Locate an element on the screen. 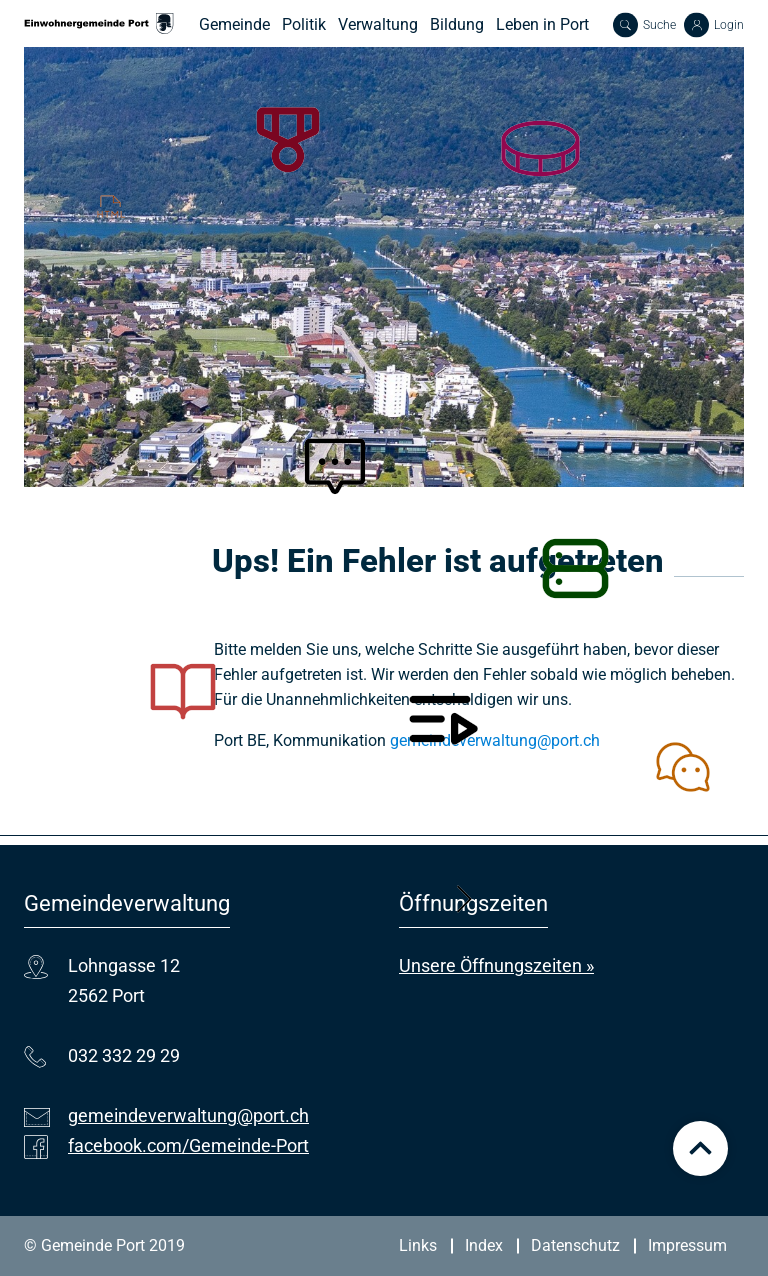  view playback queue is located at coordinates (440, 719).